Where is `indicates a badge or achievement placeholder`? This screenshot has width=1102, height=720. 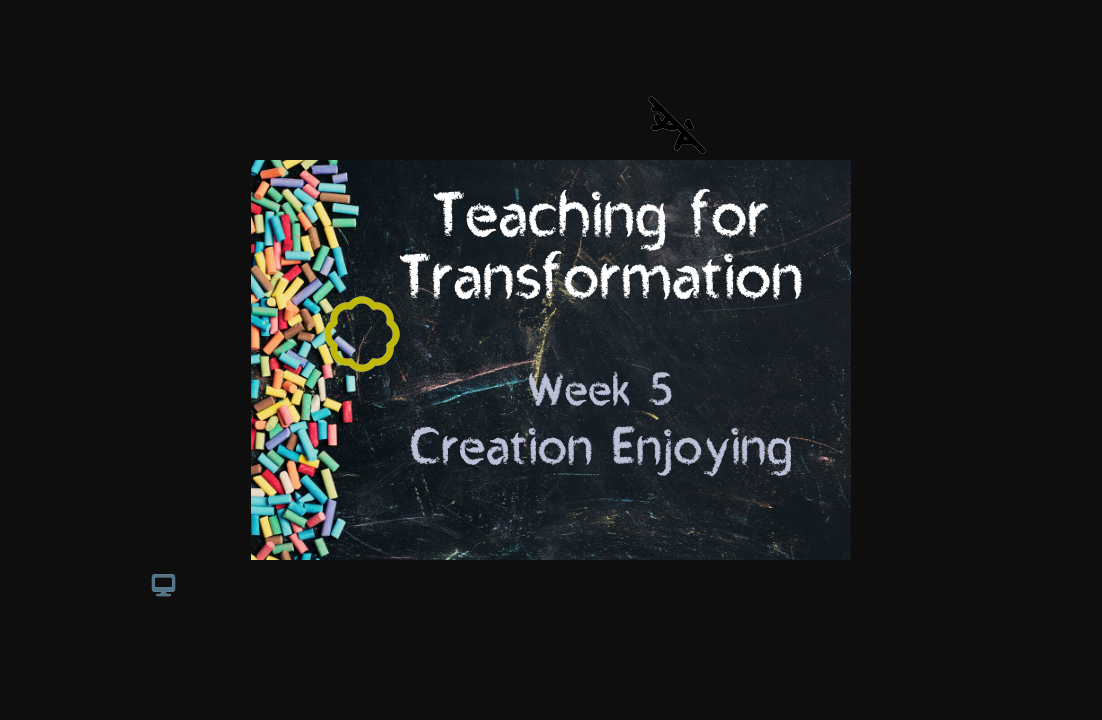
indicates a badge or achievement placeholder is located at coordinates (362, 334).